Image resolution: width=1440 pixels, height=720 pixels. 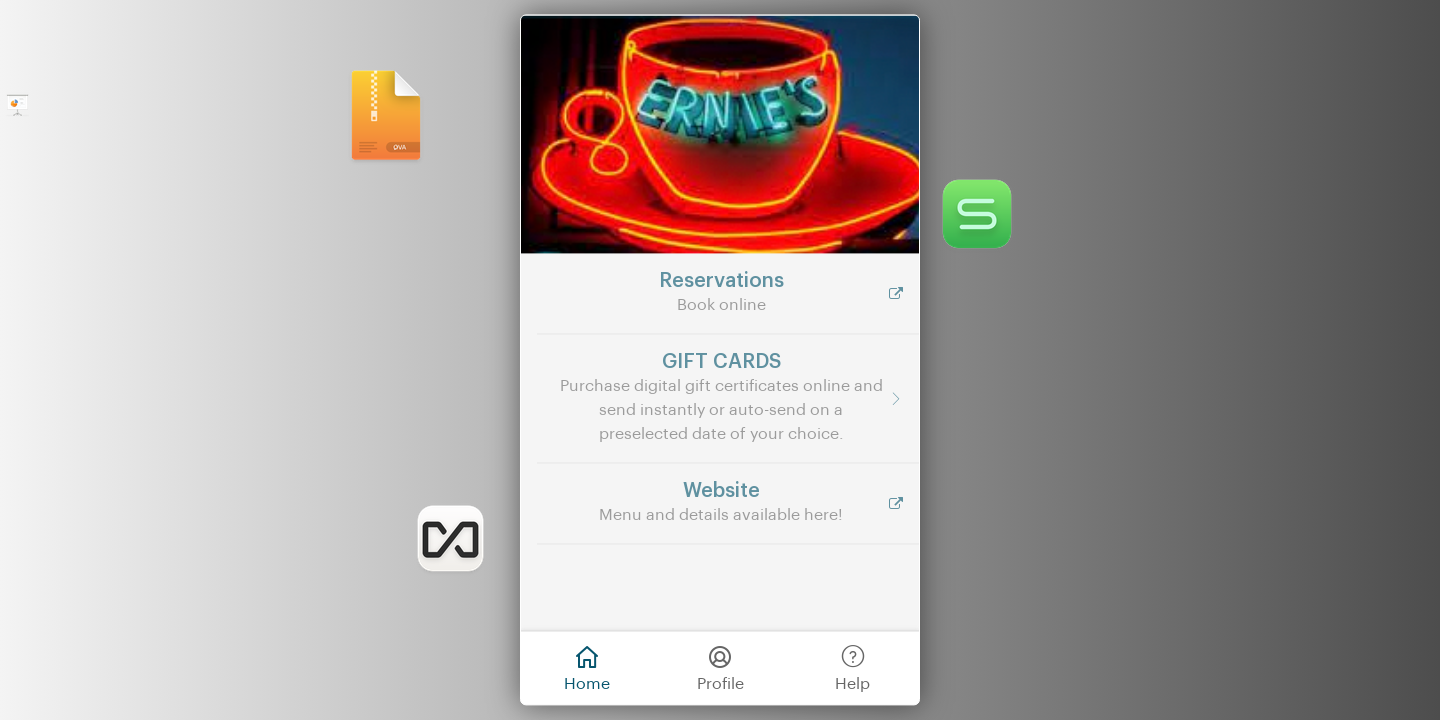 What do you see at coordinates (386, 117) in the screenshot?
I see `open virtual appliance file for import into VirtualBox` at bounding box center [386, 117].